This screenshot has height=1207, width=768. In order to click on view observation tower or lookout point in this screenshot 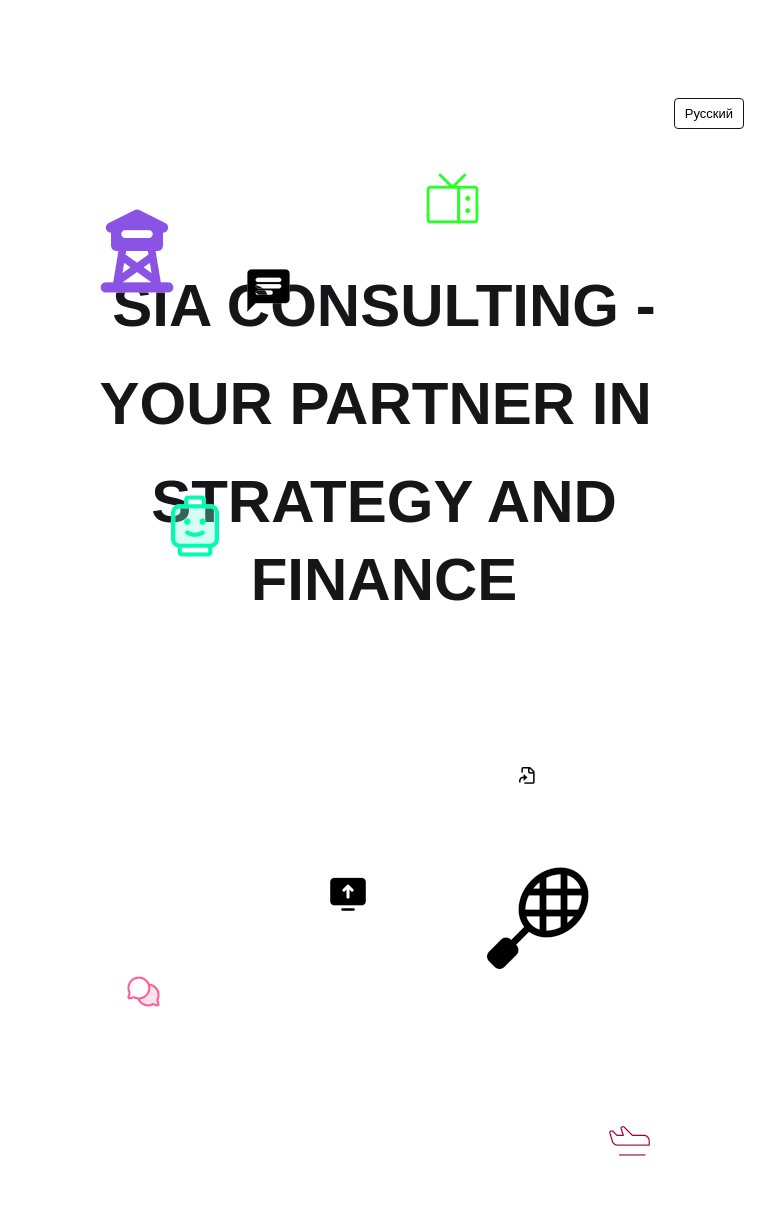, I will do `click(137, 251)`.